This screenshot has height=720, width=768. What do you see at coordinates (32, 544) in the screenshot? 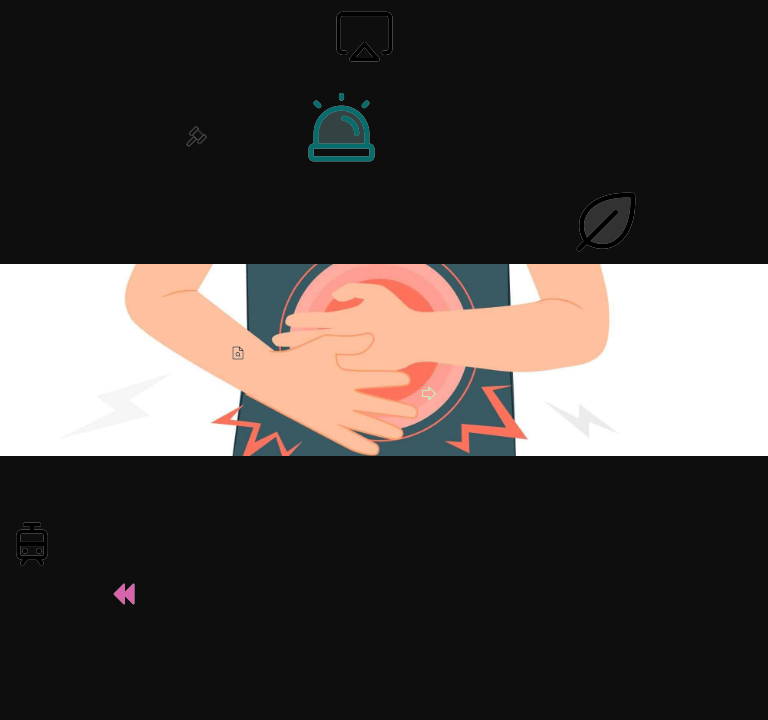
I see `view tram or light rail transit options` at bounding box center [32, 544].